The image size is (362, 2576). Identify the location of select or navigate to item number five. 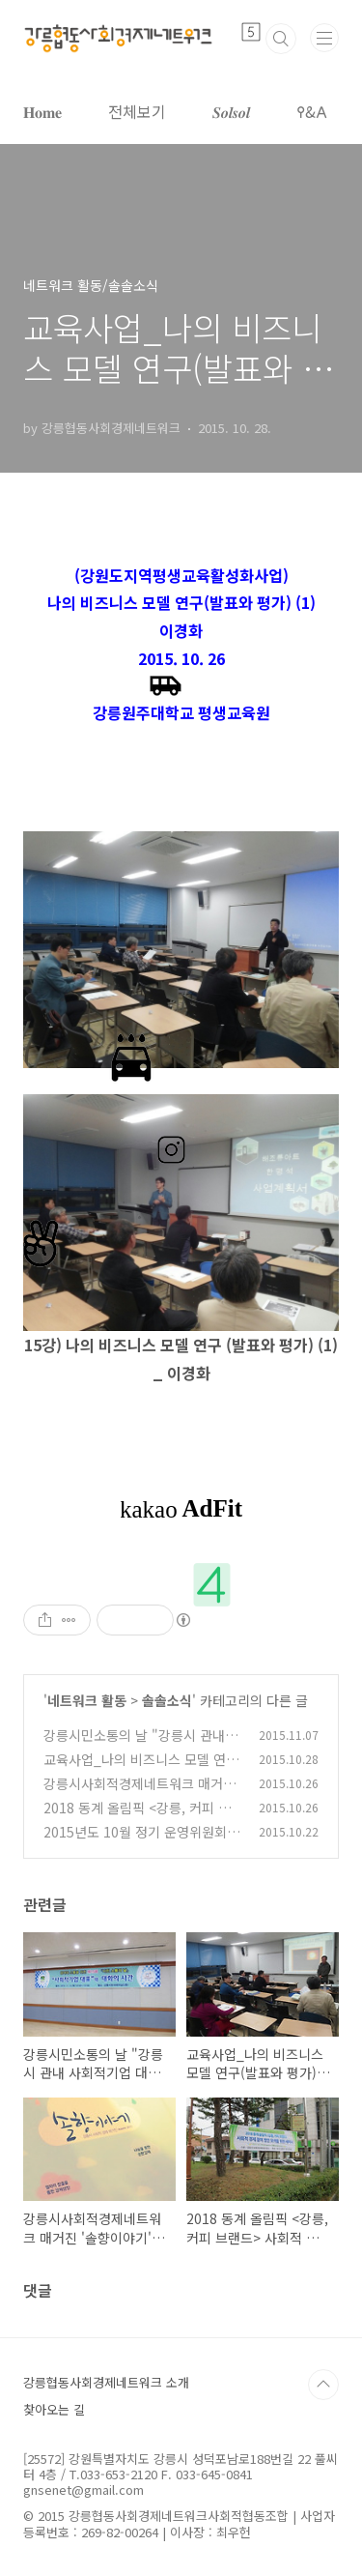
(251, 32).